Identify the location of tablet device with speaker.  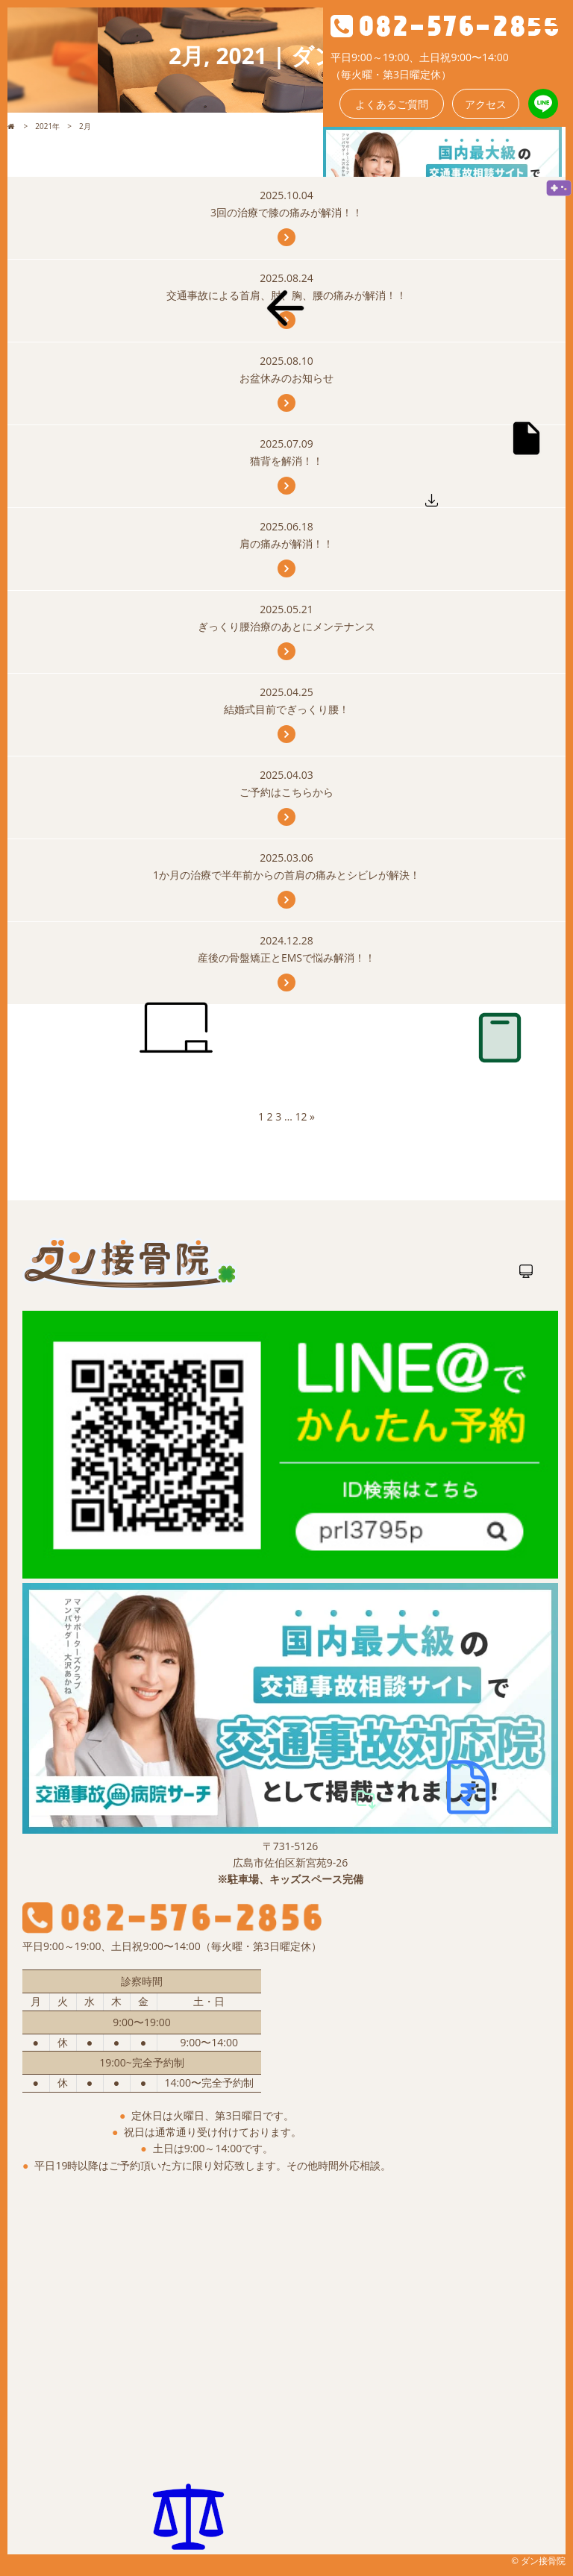
(500, 1038).